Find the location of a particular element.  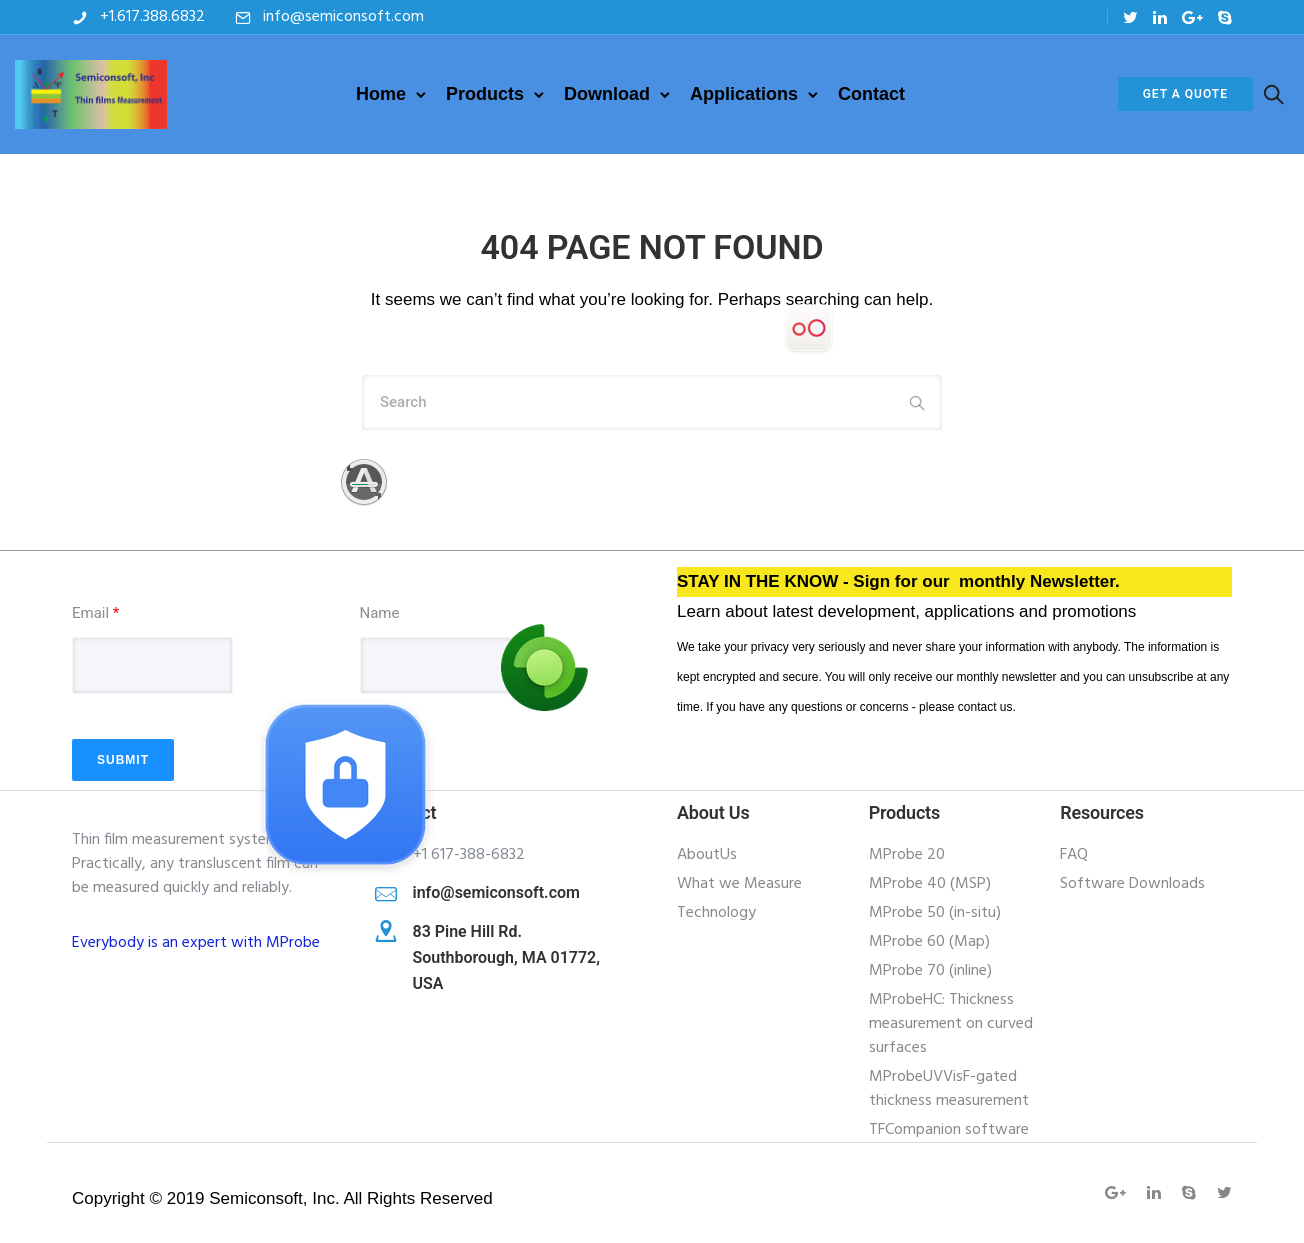

open the software update manager is located at coordinates (364, 482).